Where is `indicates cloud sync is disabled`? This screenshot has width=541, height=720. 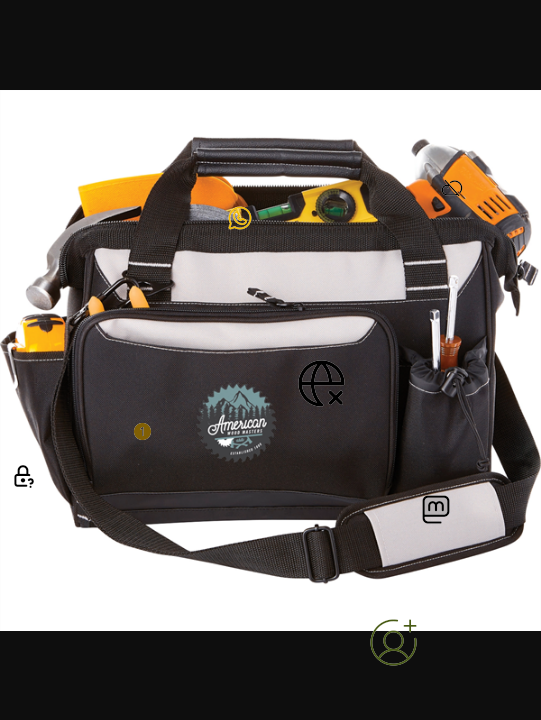 indicates cloud sync is disabled is located at coordinates (452, 188).